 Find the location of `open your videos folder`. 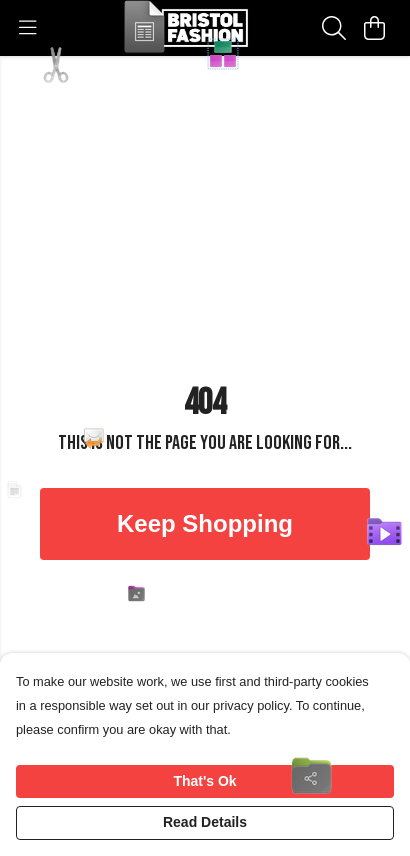

open your videos folder is located at coordinates (384, 532).